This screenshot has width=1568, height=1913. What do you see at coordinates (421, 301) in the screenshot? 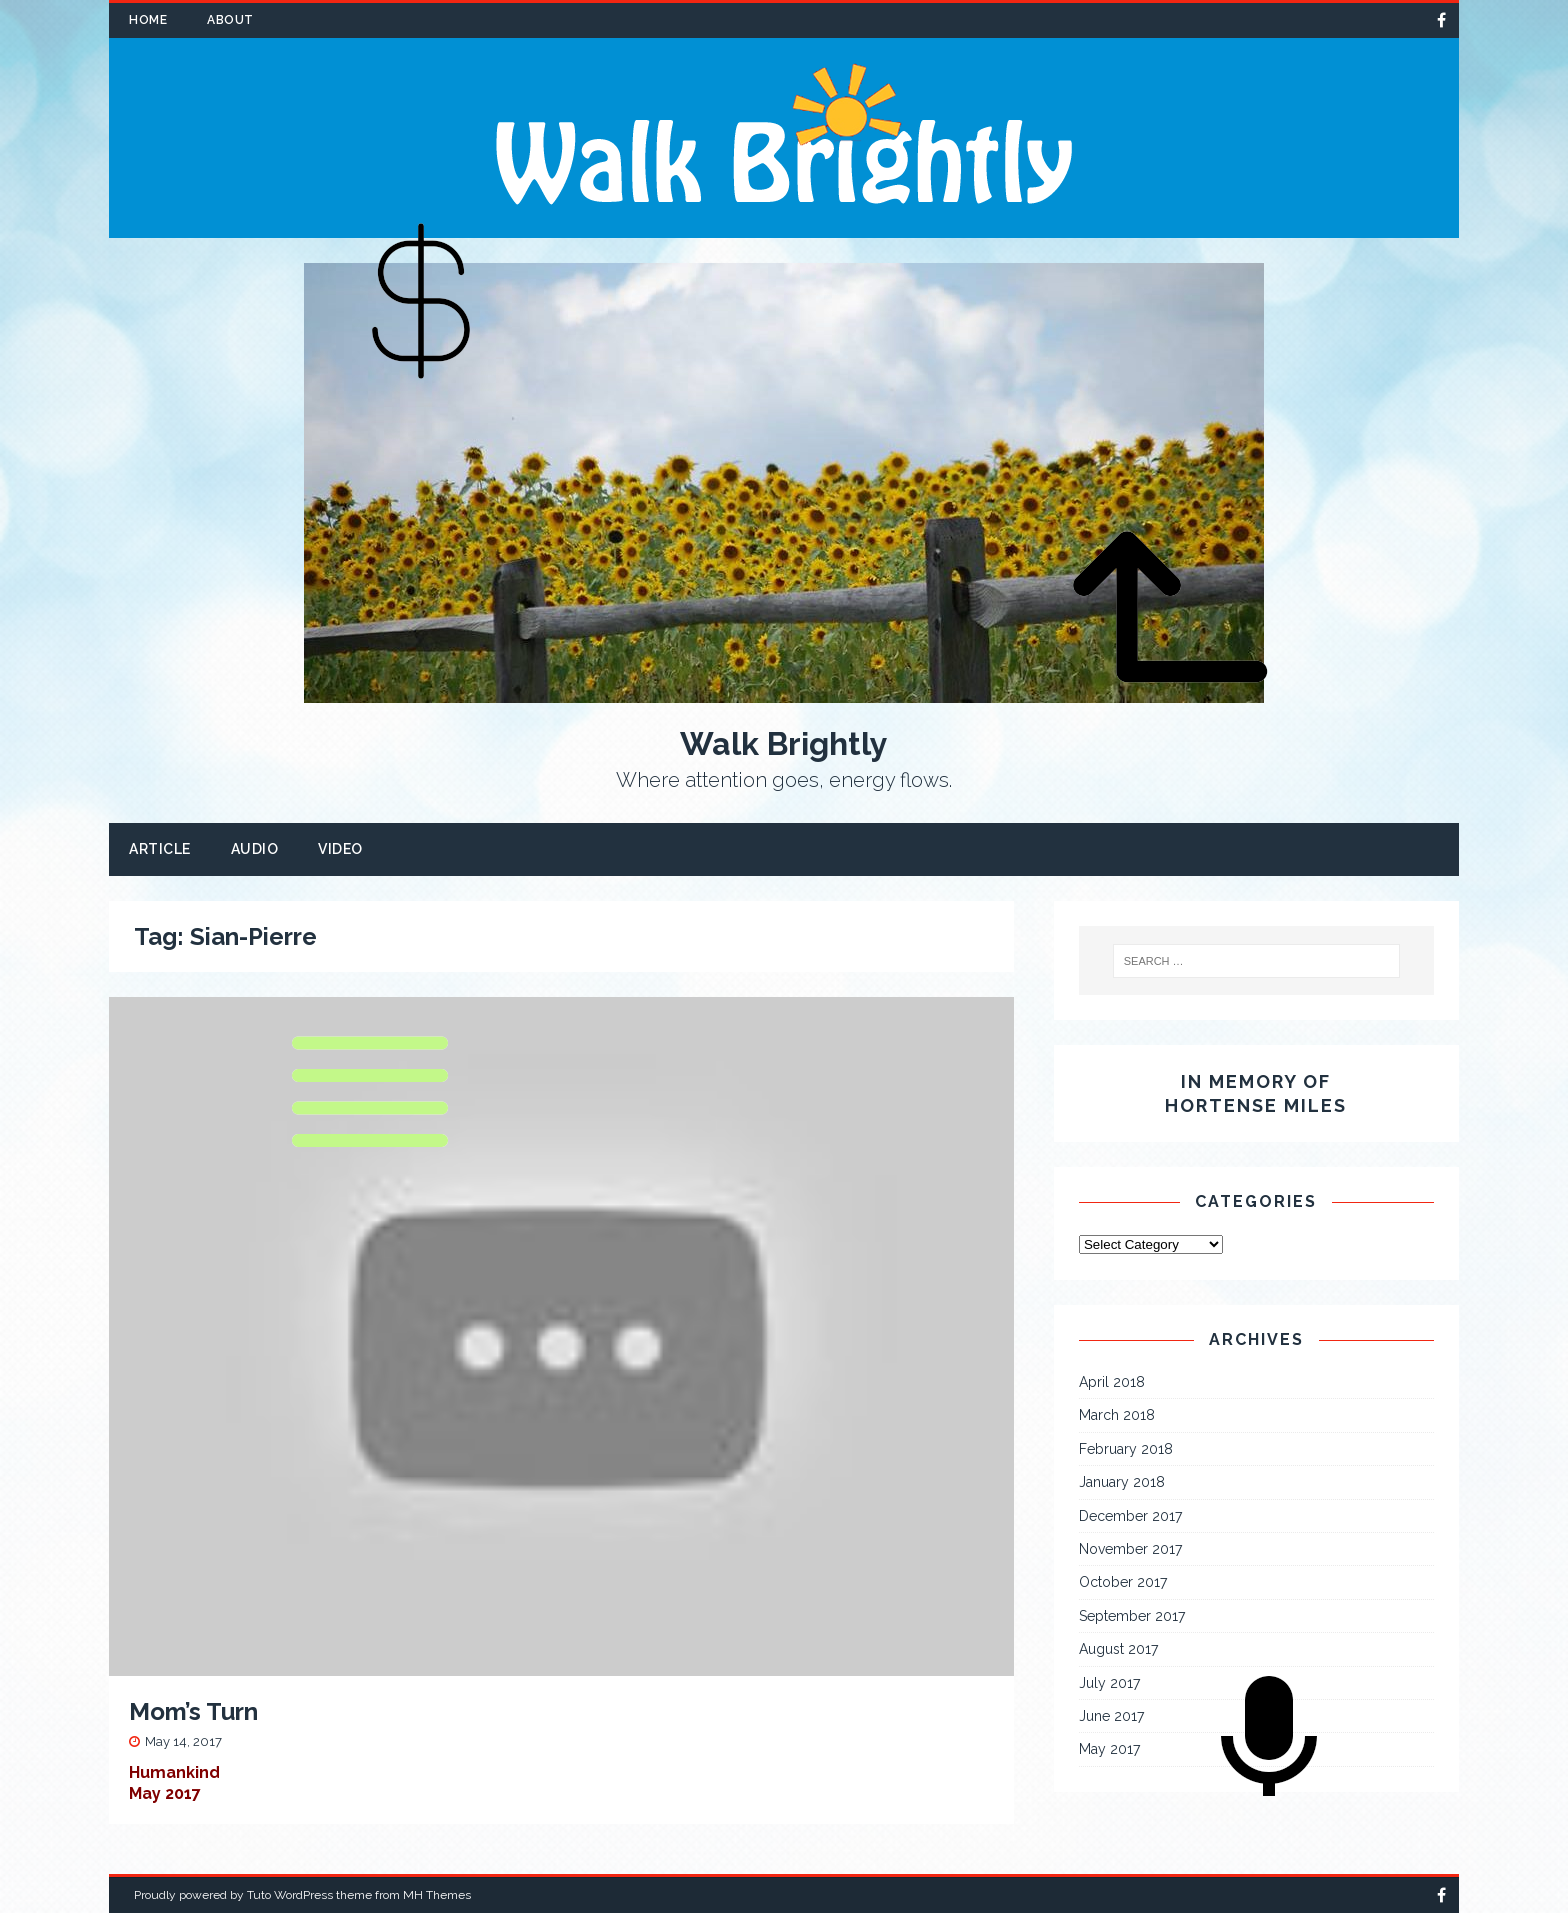
I see `view pricing or payment options` at bounding box center [421, 301].